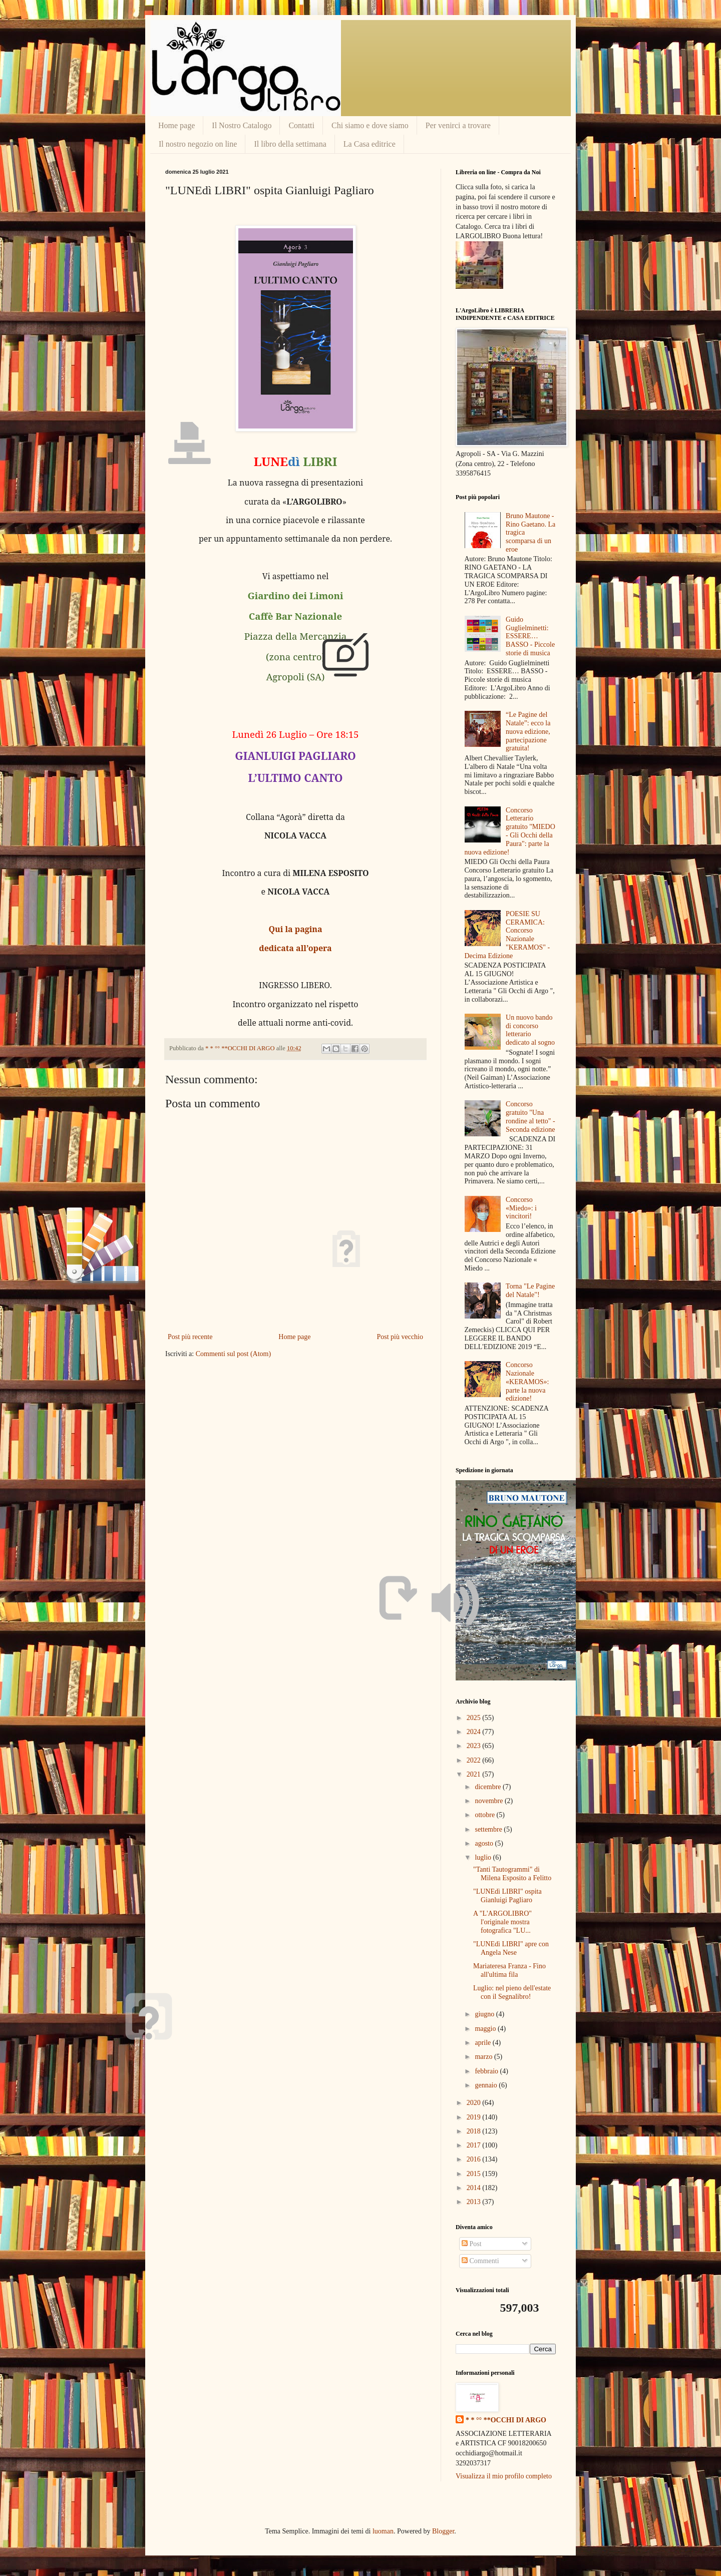  I want to click on indicates battery not detected or missing, so click(346, 1248).